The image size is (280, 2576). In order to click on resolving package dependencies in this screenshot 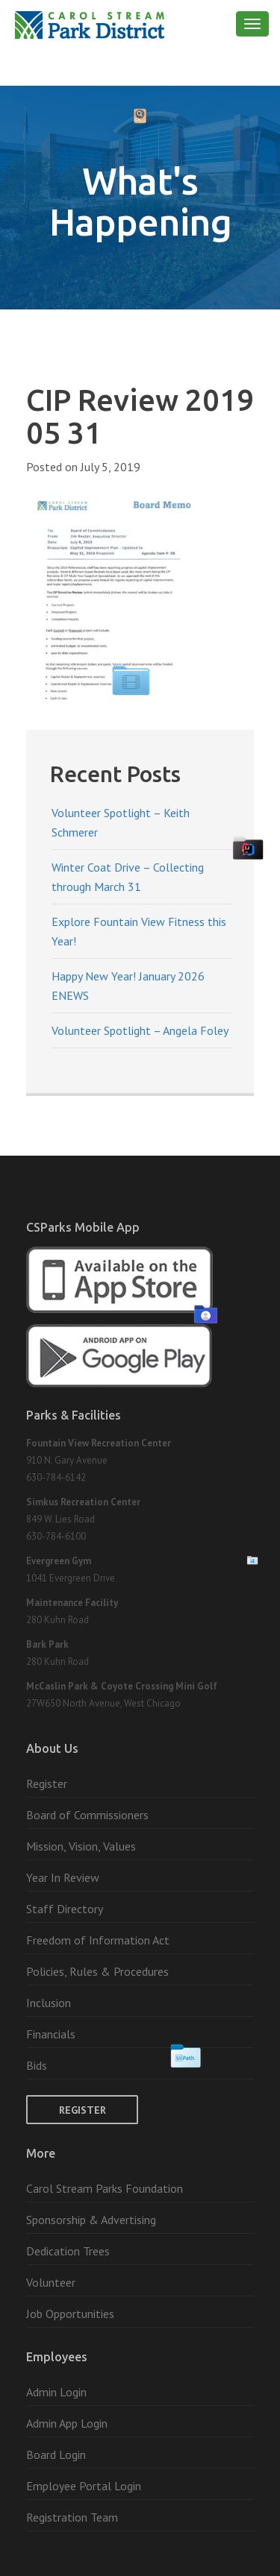, I will do `click(140, 116)`.